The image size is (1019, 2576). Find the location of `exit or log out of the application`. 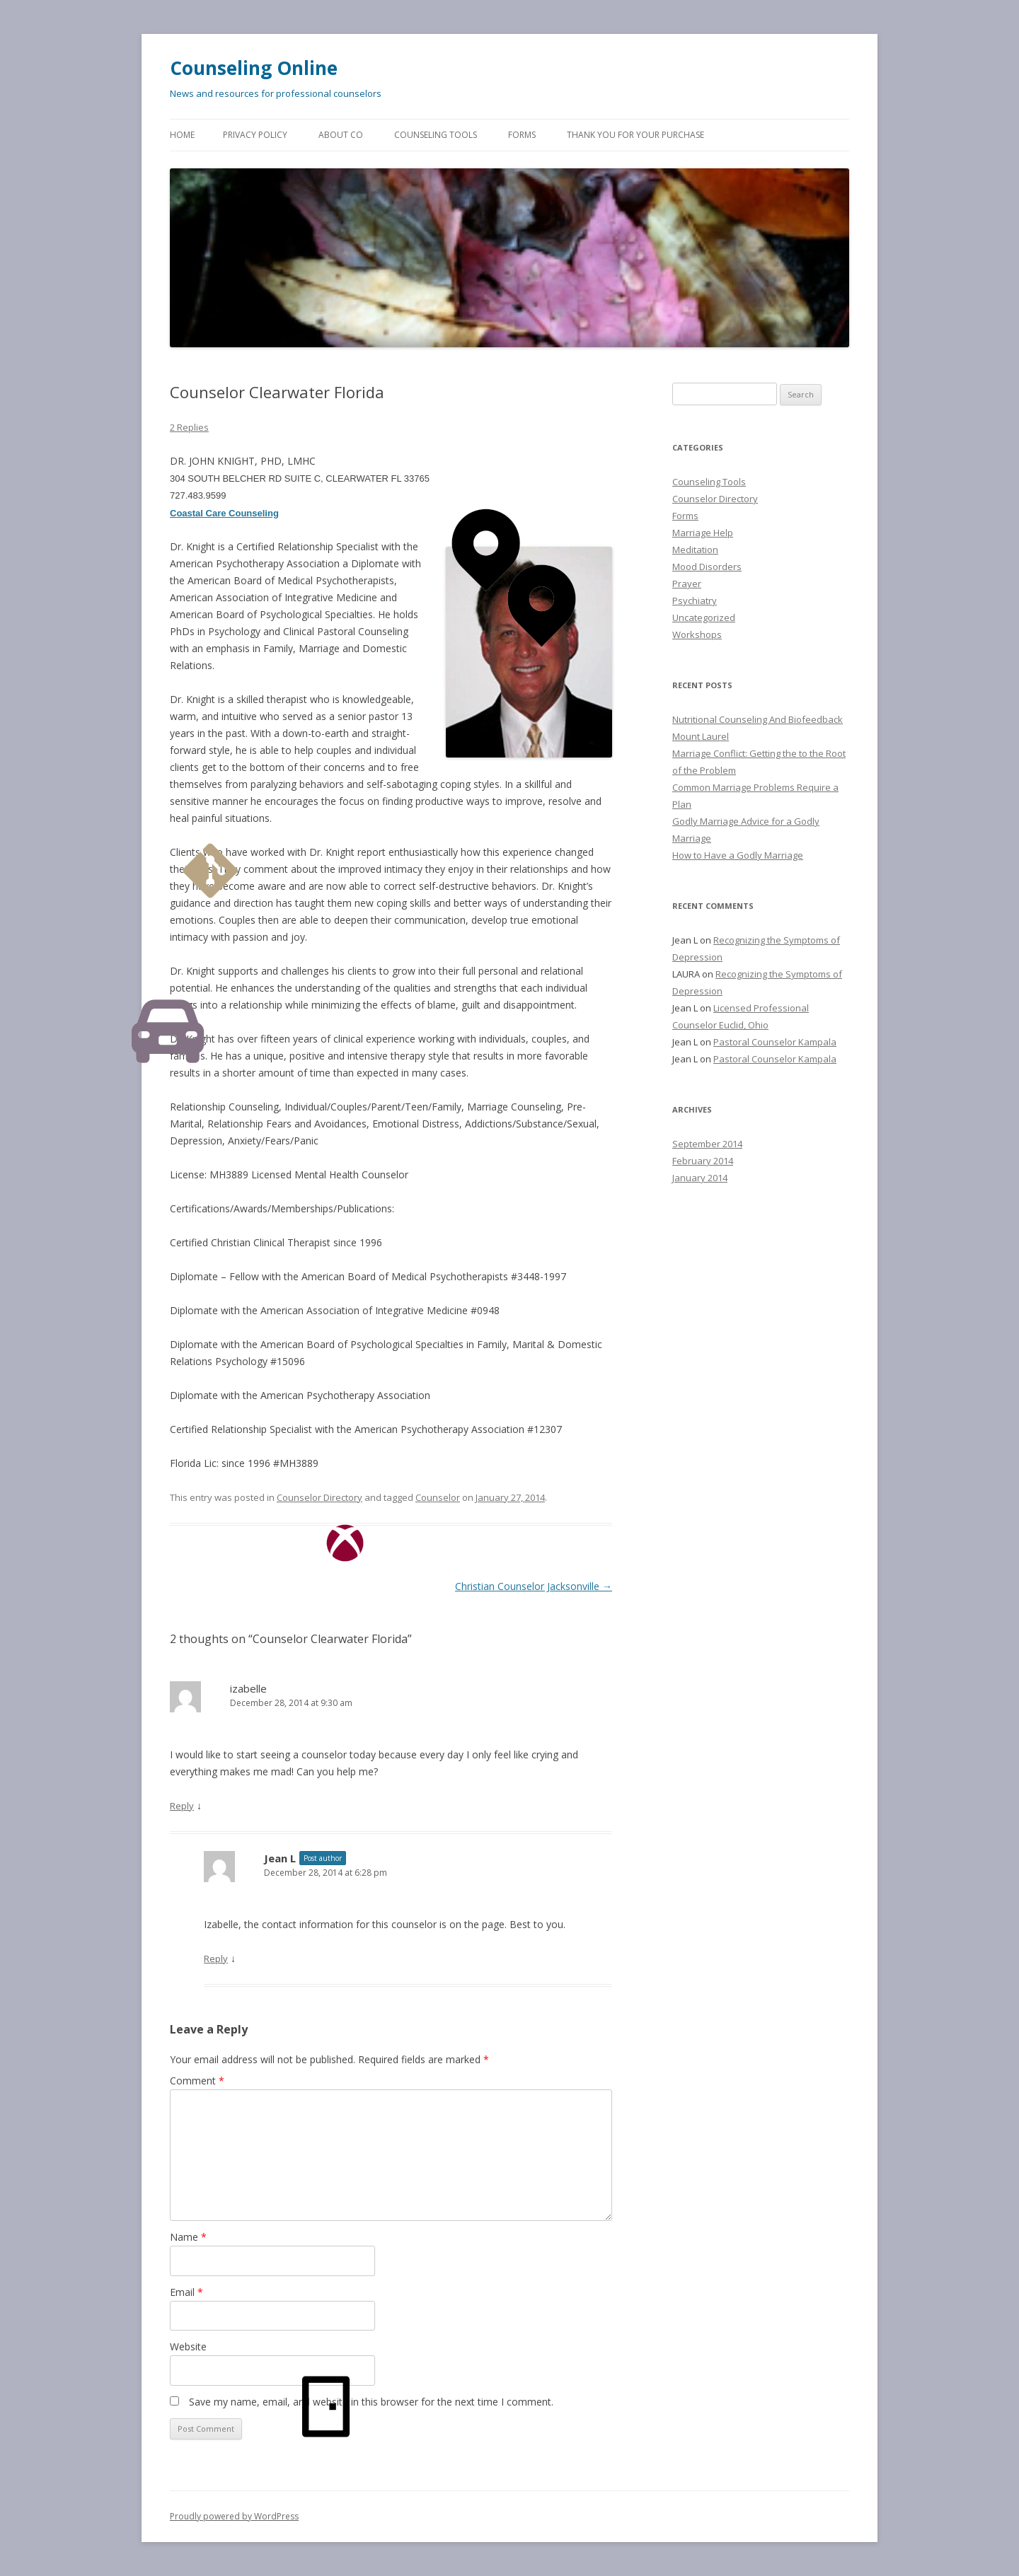

exit or log out of the application is located at coordinates (326, 2406).